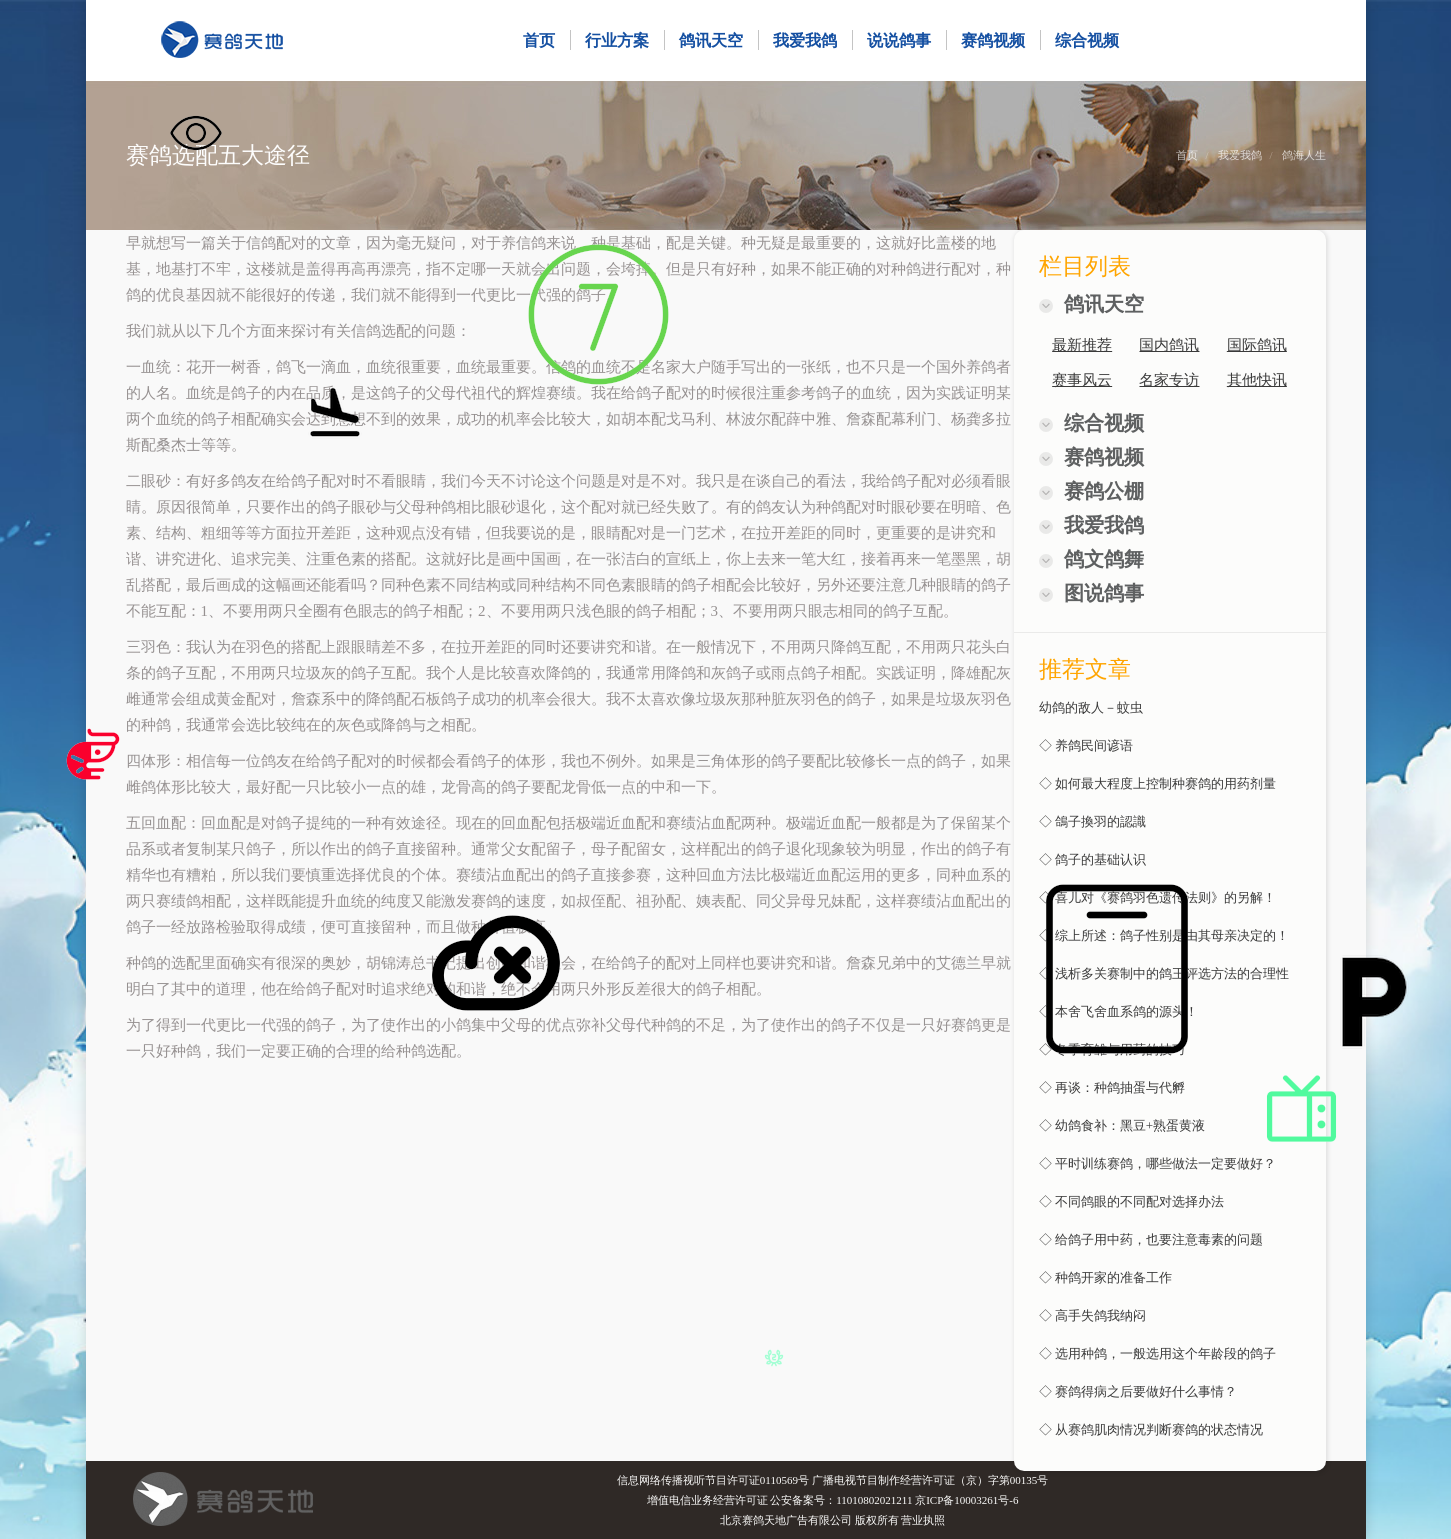 This screenshot has width=1451, height=1539. I want to click on indicates second place ranking or achievement, so click(774, 1358).